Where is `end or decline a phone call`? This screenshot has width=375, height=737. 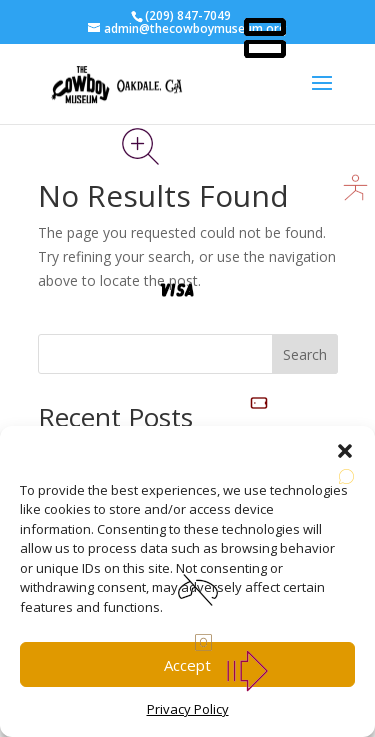 end or decline a phone call is located at coordinates (198, 590).